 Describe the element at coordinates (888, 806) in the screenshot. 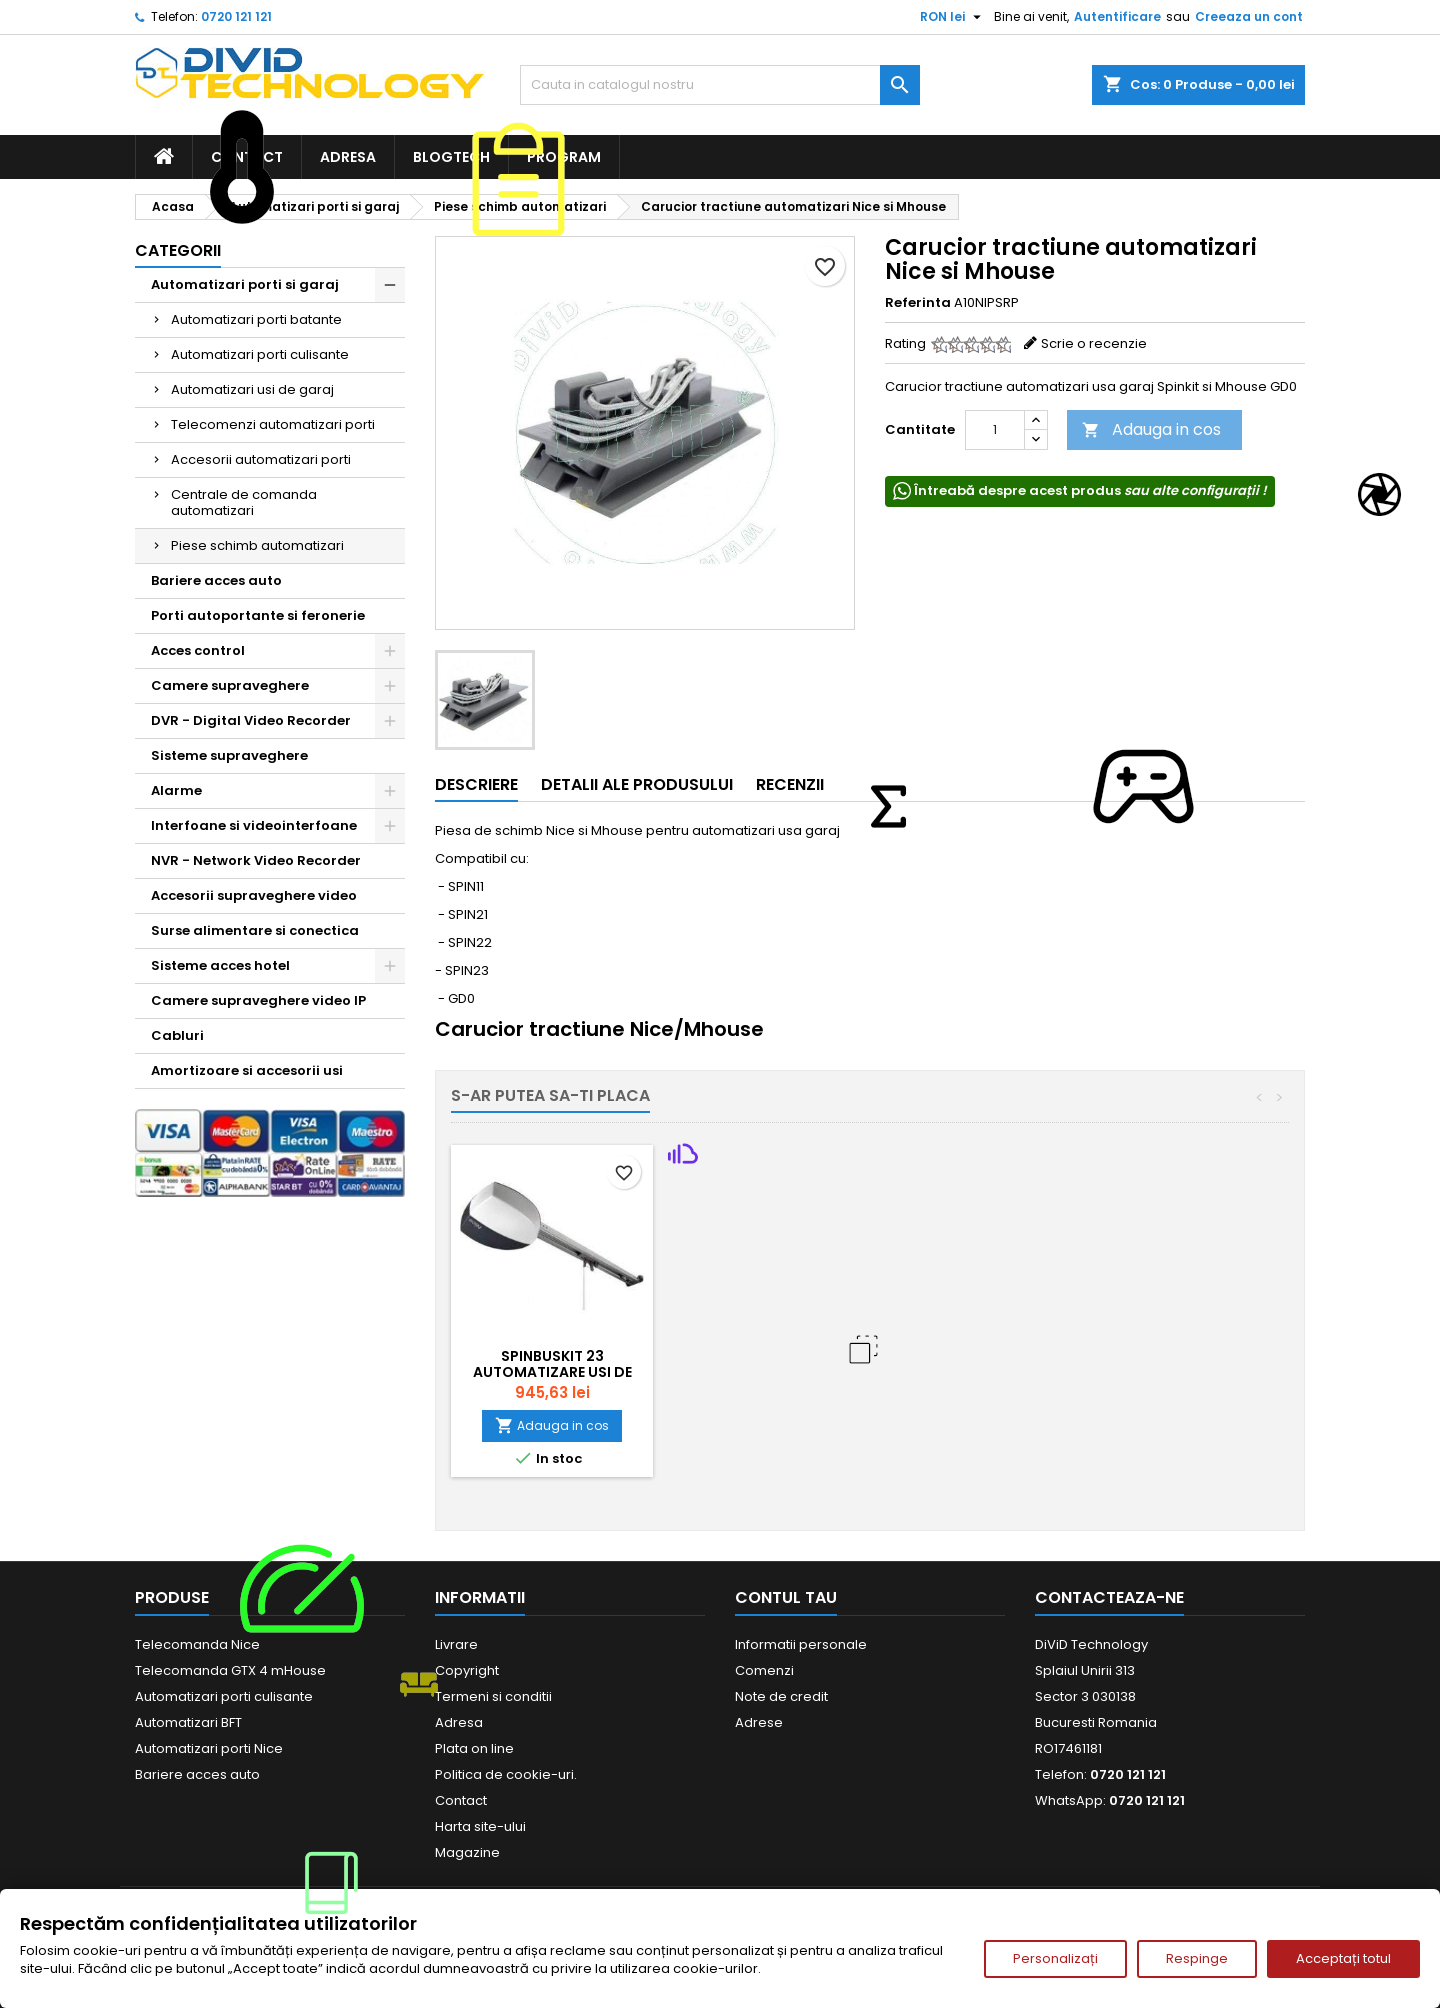

I see `calculate sum or total` at that location.